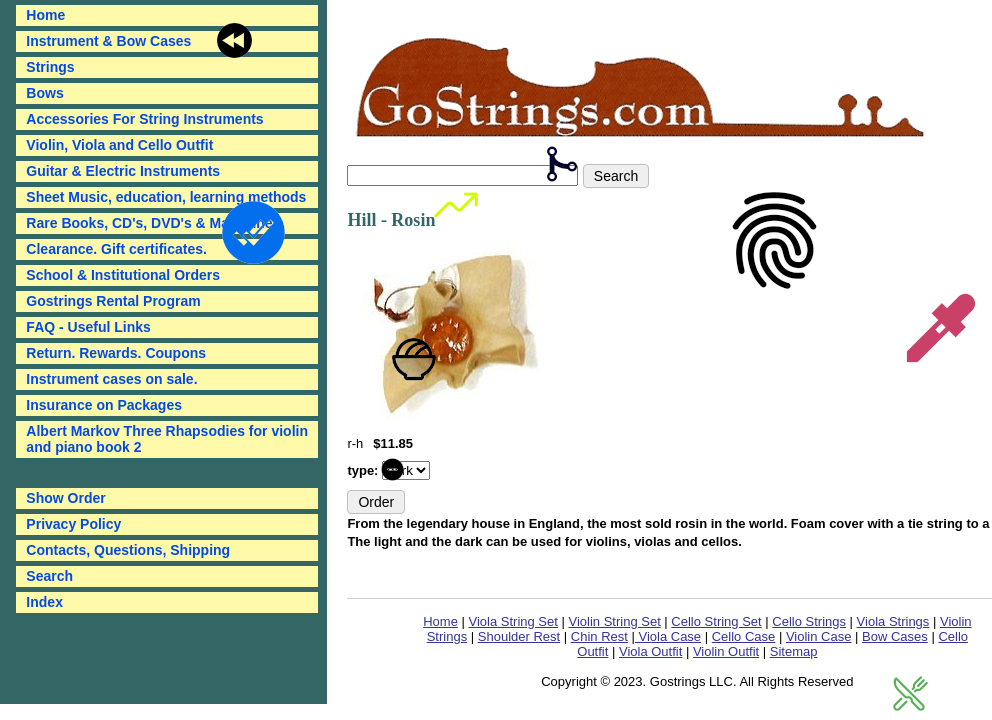 This screenshot has height=720, width=992. Describe the element at coordinates (234, 40) in the screenshot. I see `rewind or skip to previous track` at that location.